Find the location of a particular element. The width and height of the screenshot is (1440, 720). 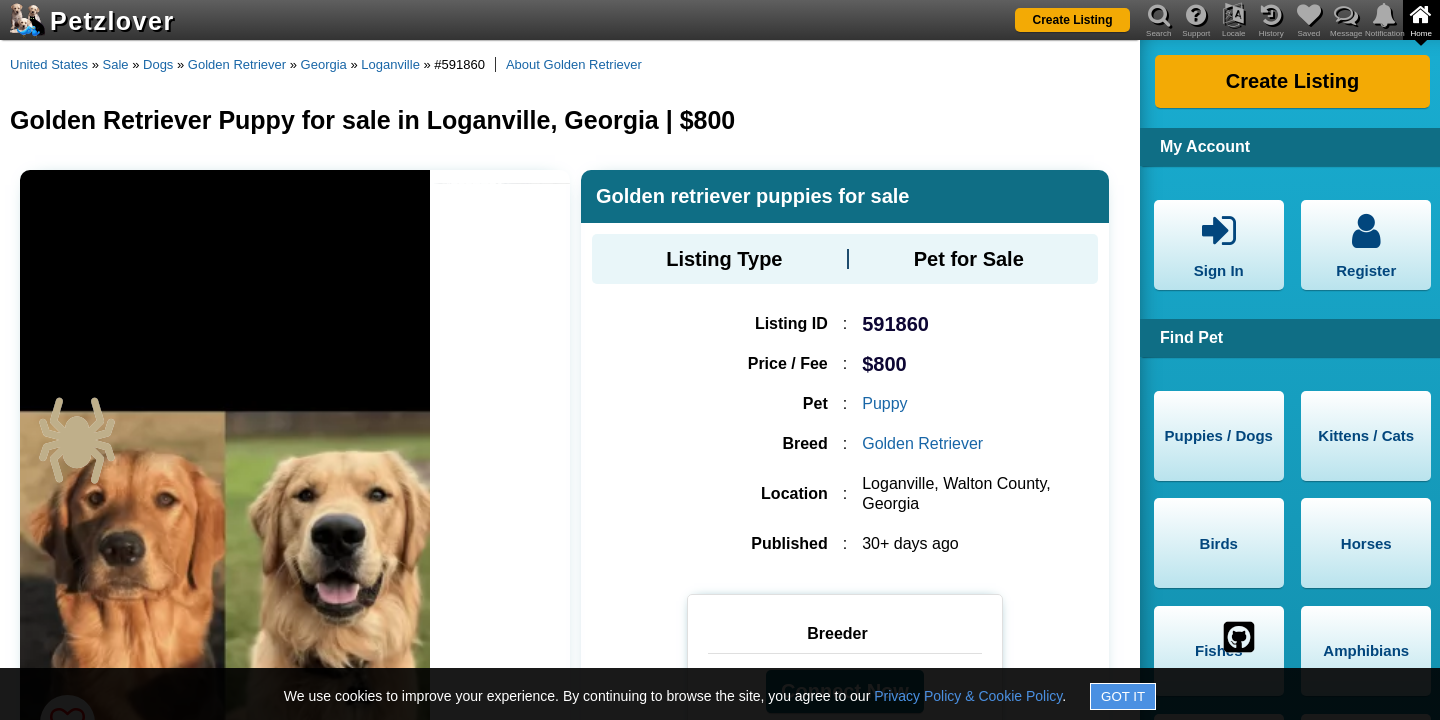

indicates bug or error in the system is located at coordinates (77, 440).